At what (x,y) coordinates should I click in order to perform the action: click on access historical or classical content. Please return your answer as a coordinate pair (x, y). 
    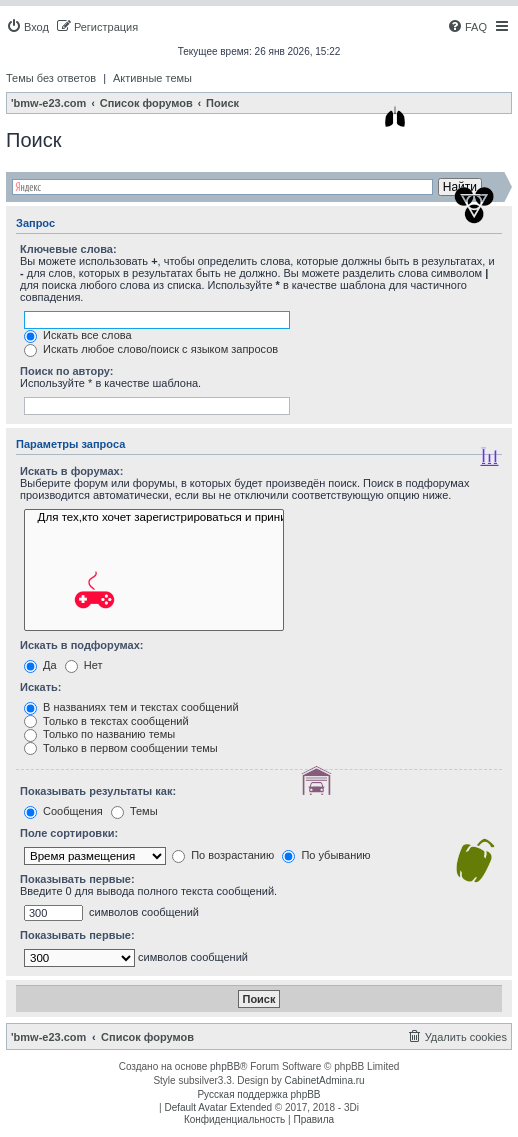
    Looking at the image, I should click on (489, 456).